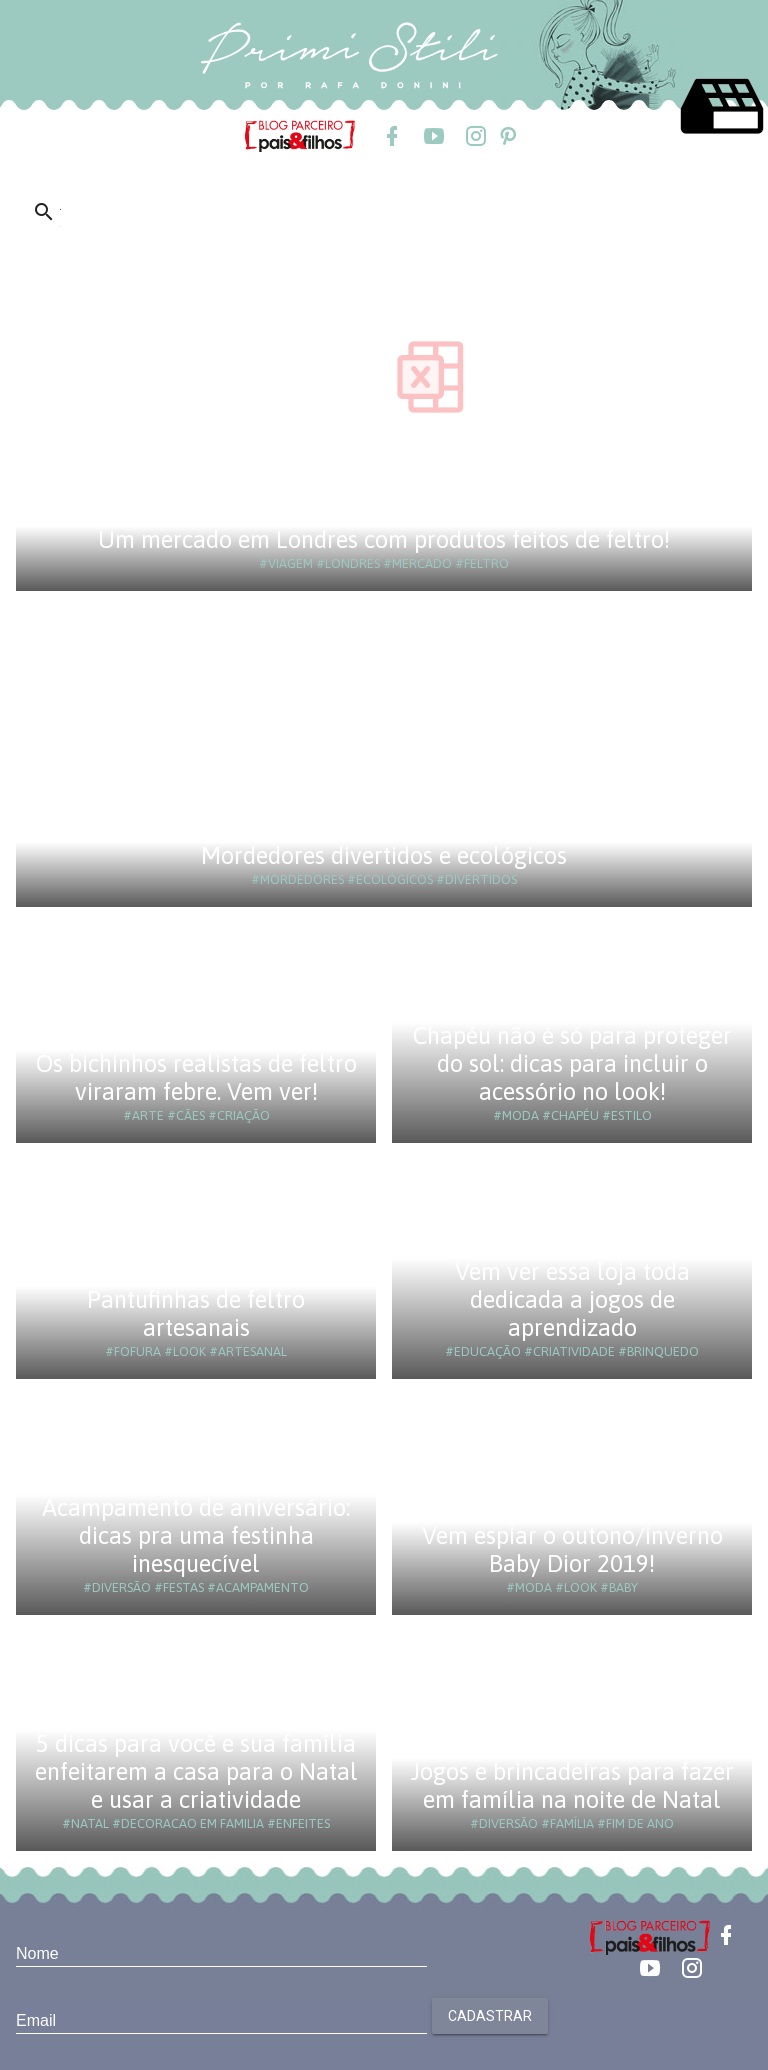  I want to click on access solar panel settings, so click(722, 109).